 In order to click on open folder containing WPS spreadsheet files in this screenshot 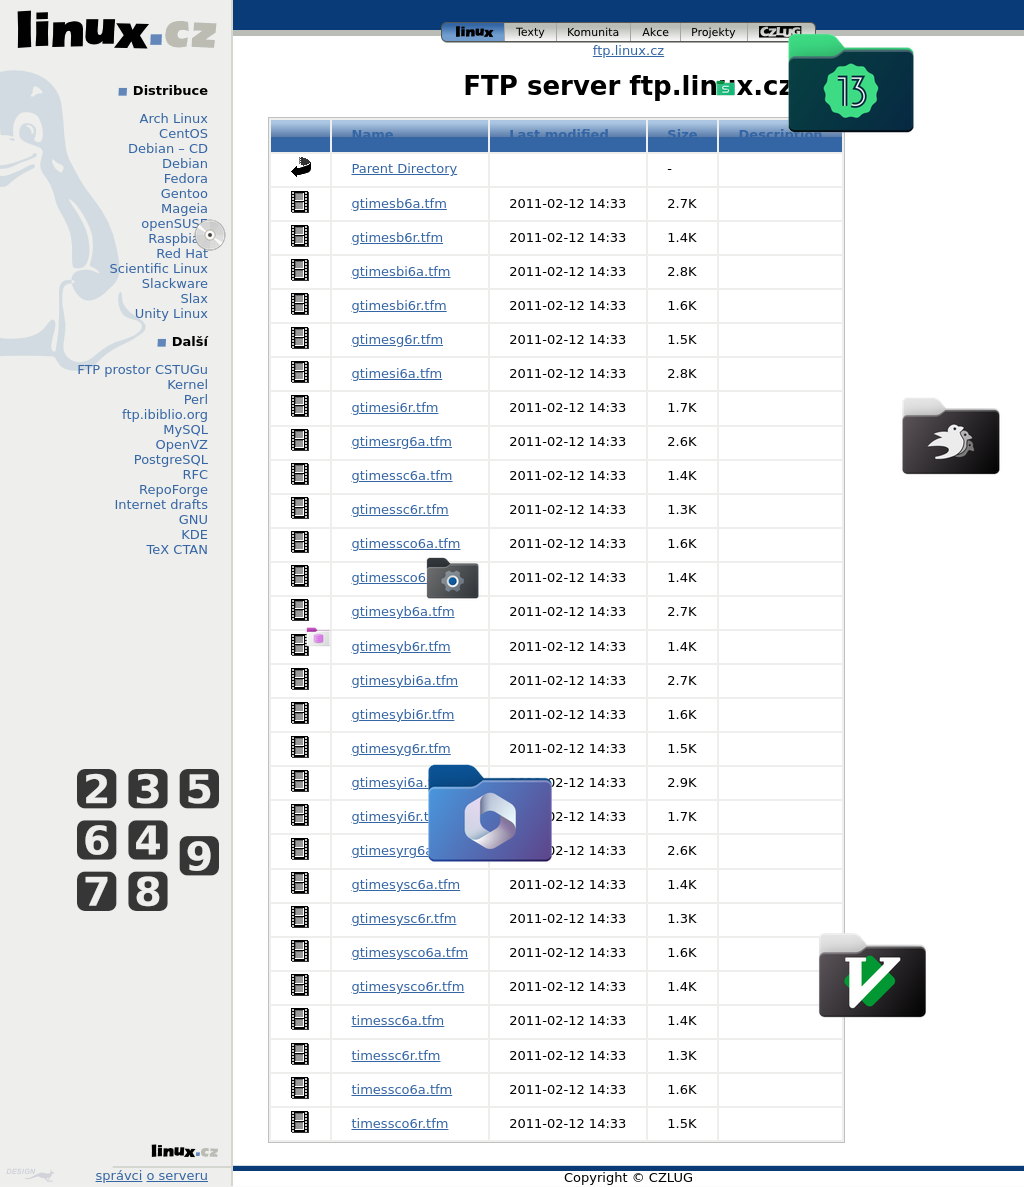, I will do `click(725, 88)`.